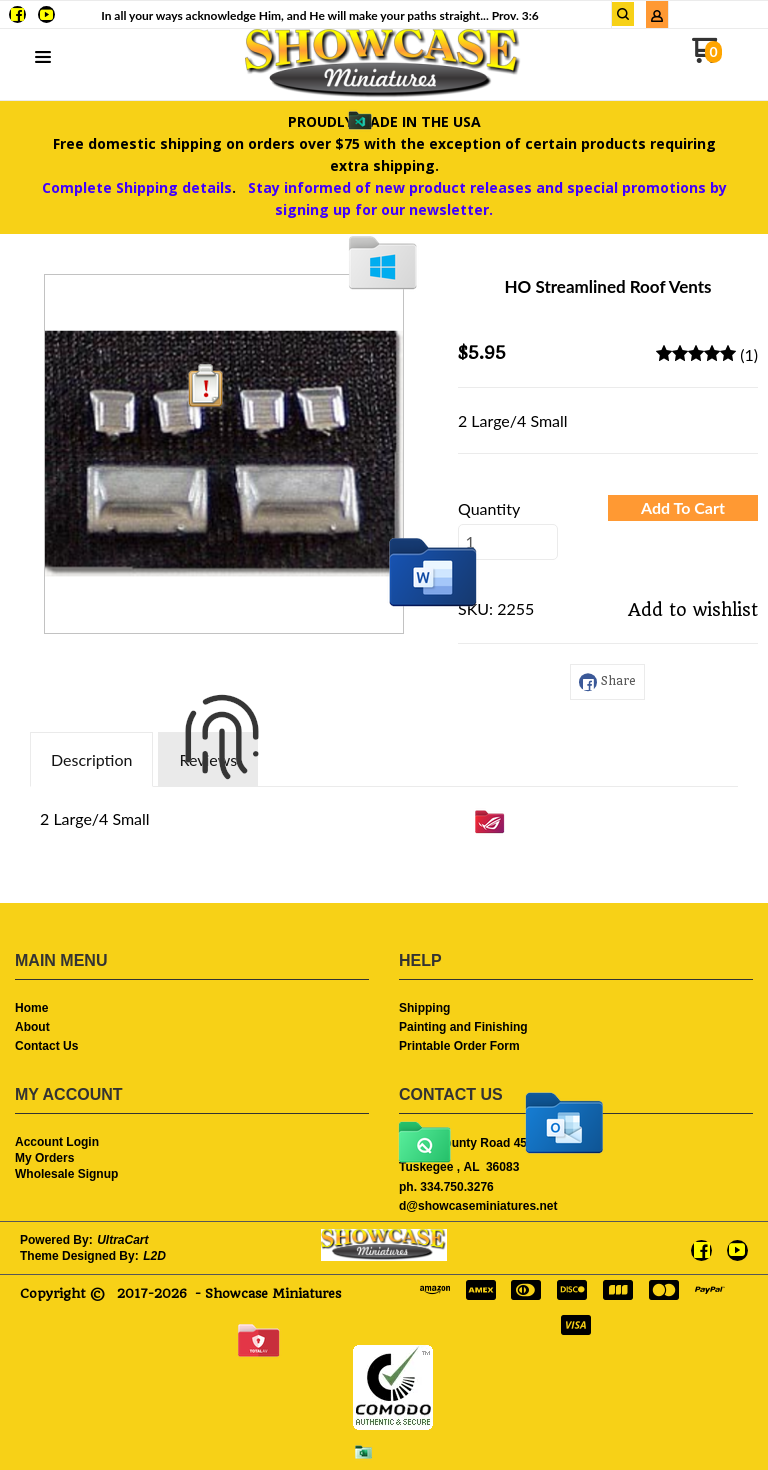  Describe the element at coordinates (205, 386) in the screenshot. I see `indicates a task is due or overdue` at that location.